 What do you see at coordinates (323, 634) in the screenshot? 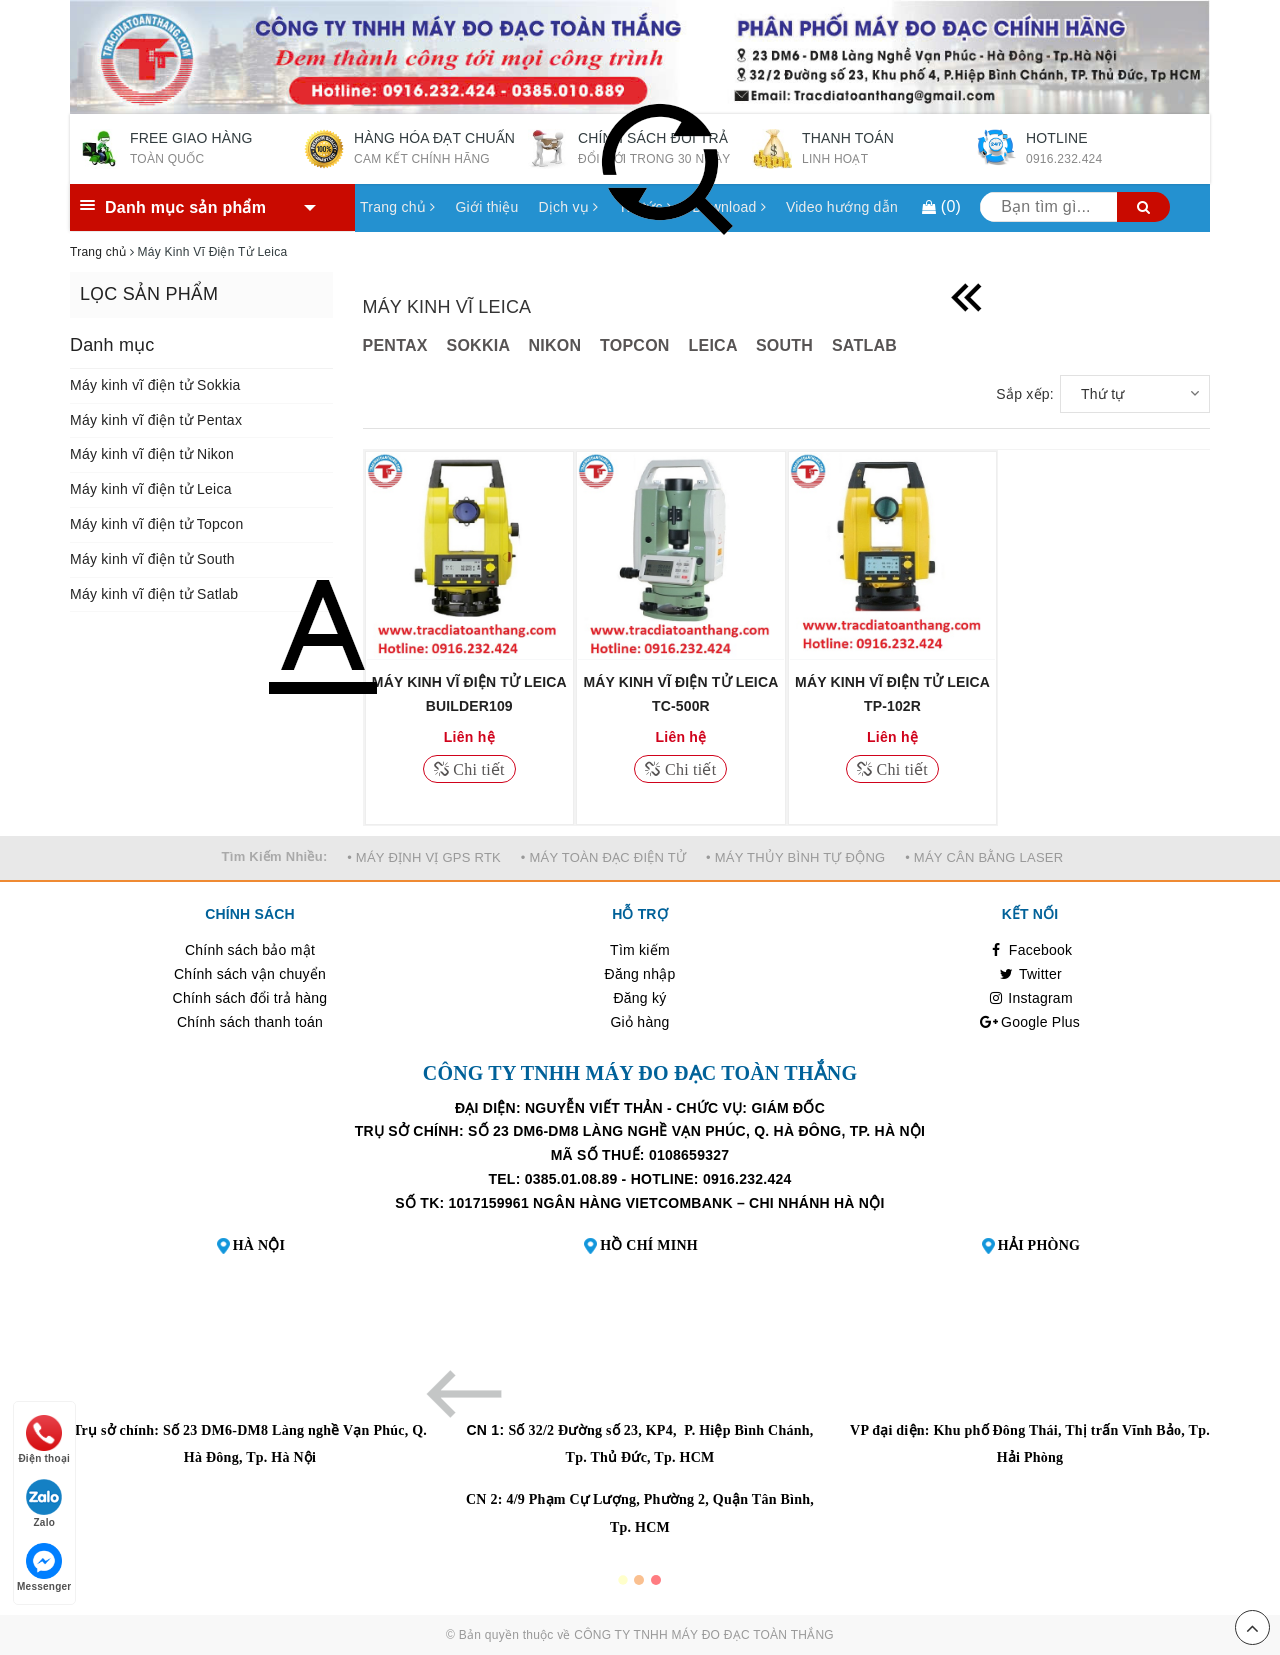
I see `change text color` at bounding box center [323, 634].